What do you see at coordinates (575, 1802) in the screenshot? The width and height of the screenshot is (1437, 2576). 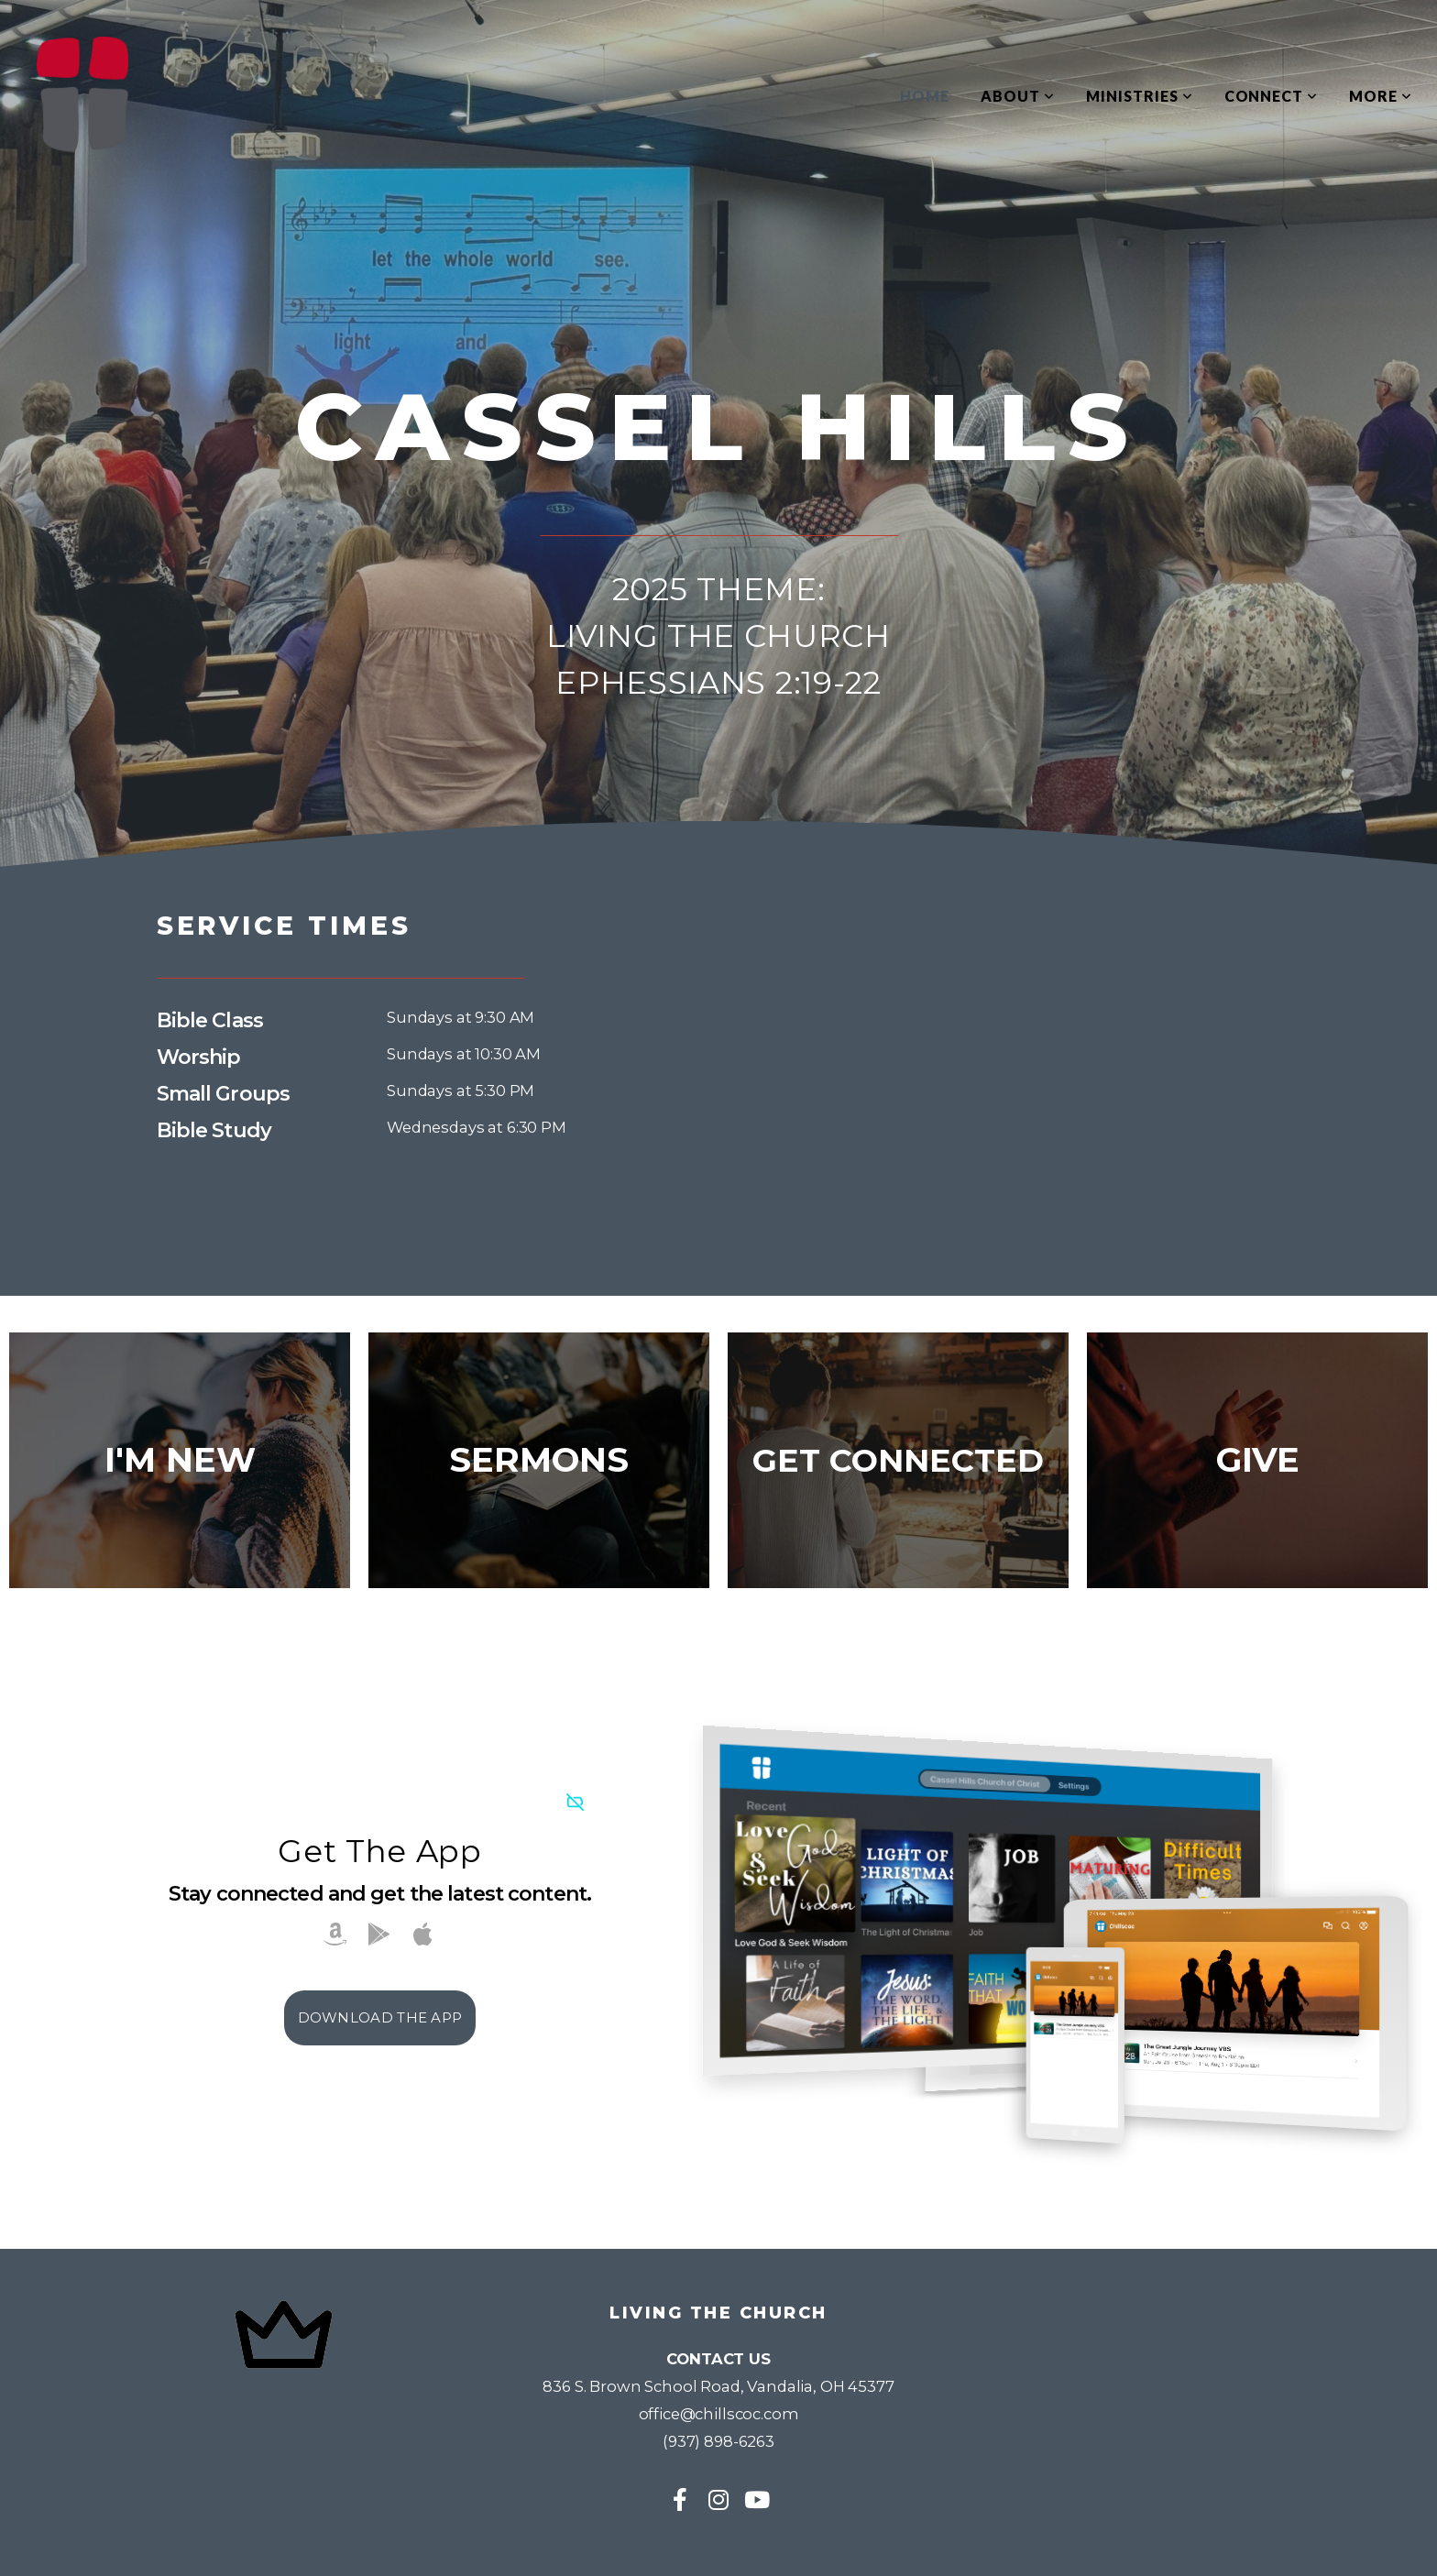 I see `battery unavailable or disconnected` at bounding box center [575, 1802].